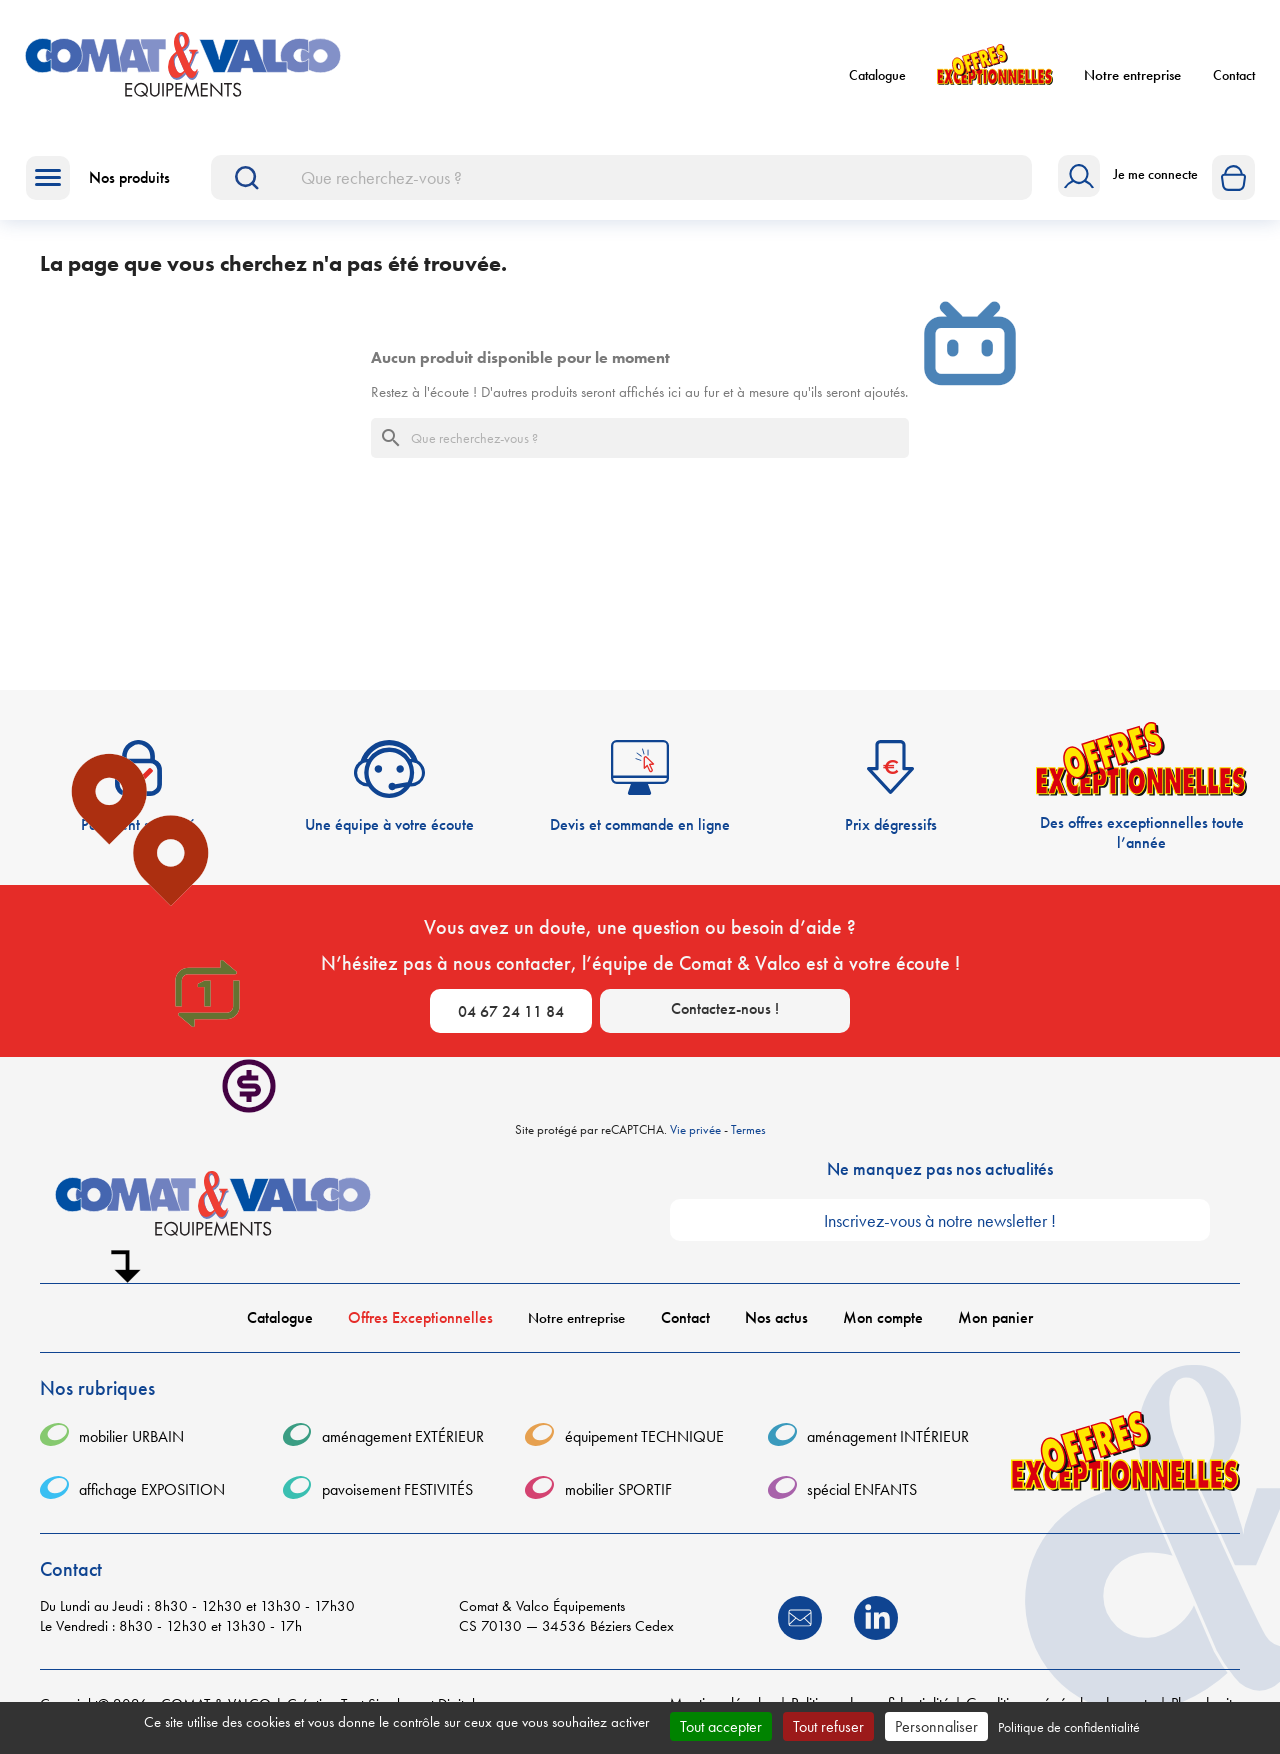  What do you see at coordinates (125, 1264) in the screenshot?
I see `indicates a right-then-down navigation path` at bounding box center [125, 1264].